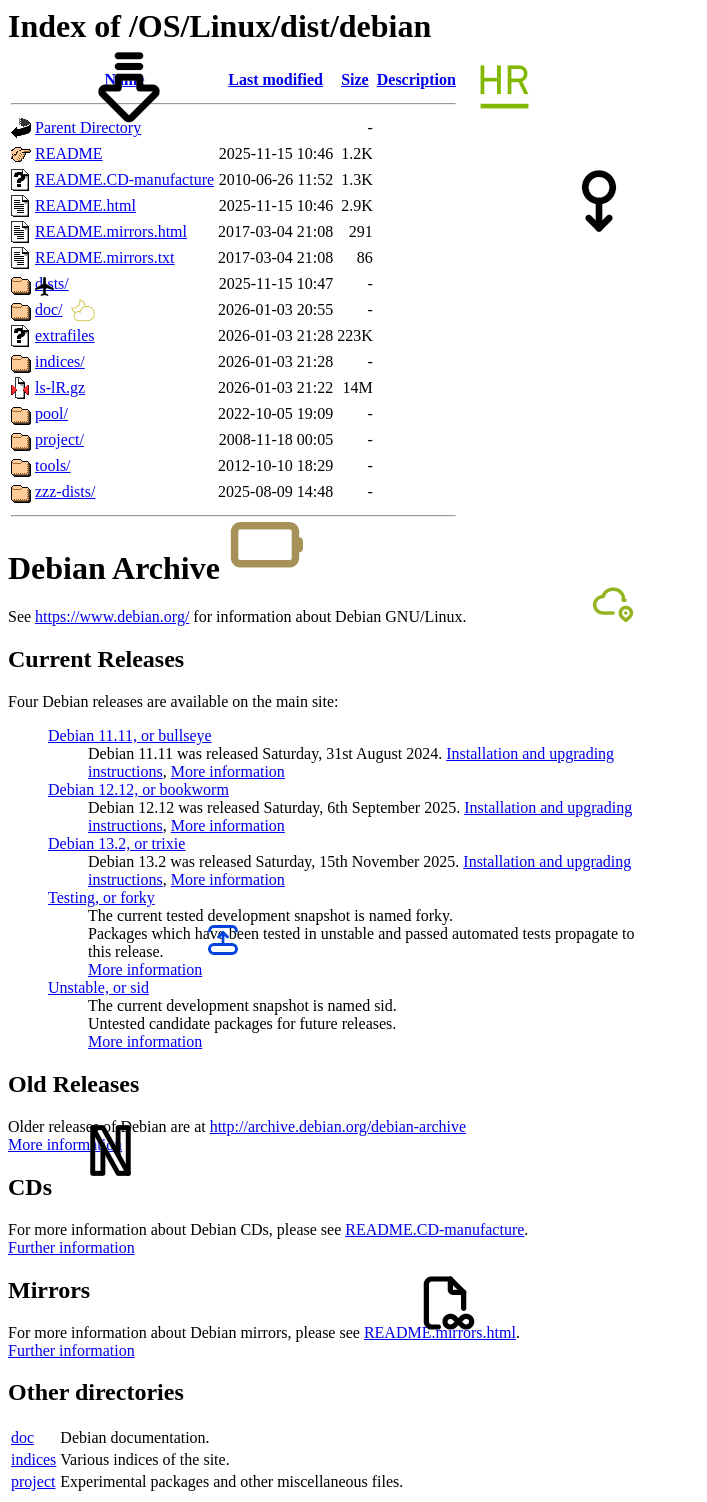 This screenshot has height=1502, width=707. Describe the element at coordinates (599, 201) in the screenshot. I see `swipe down gesture indicator` at that location.